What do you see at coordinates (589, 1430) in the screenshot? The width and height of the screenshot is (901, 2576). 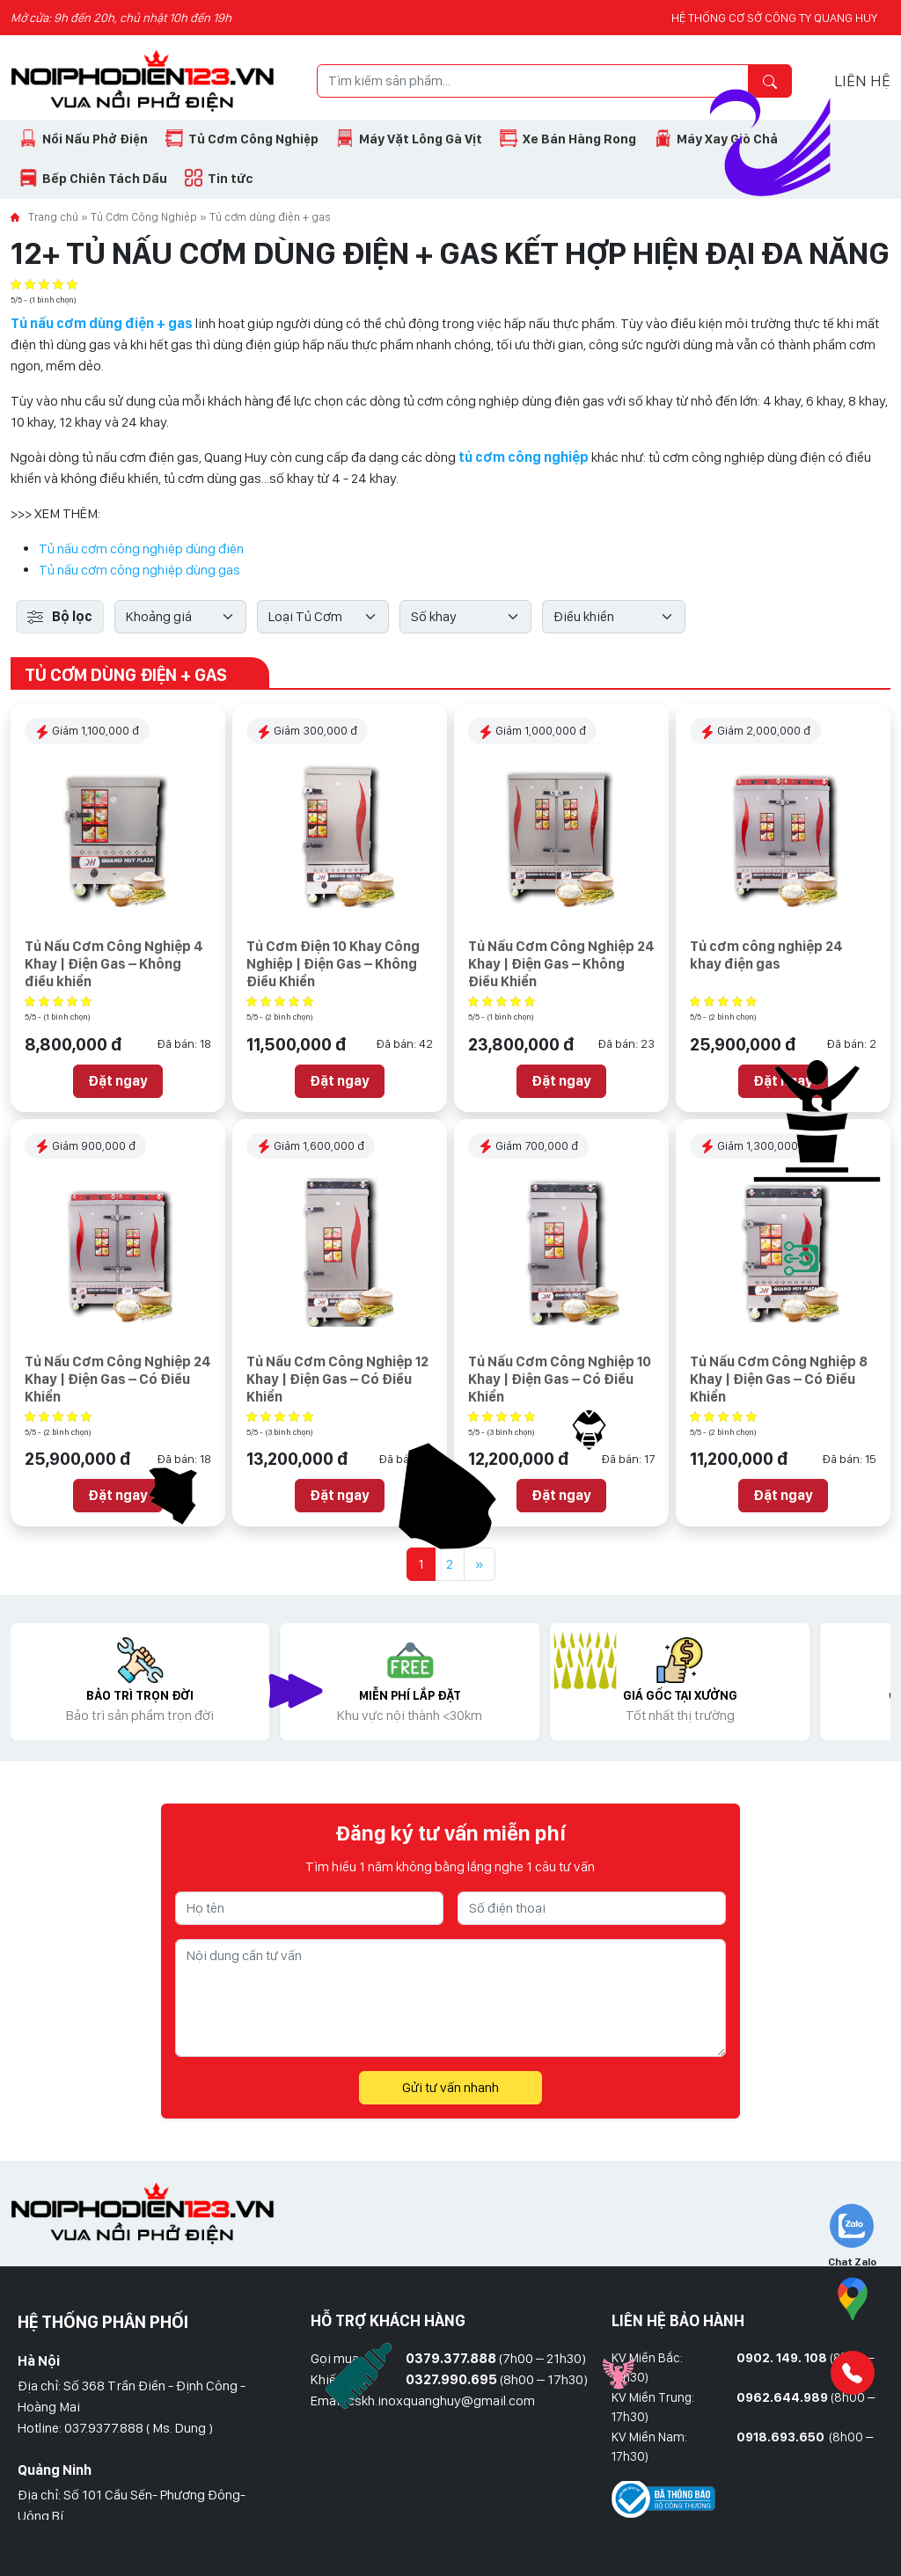 I see `access robot or mech customization options` at bounding box center [589, 1430].